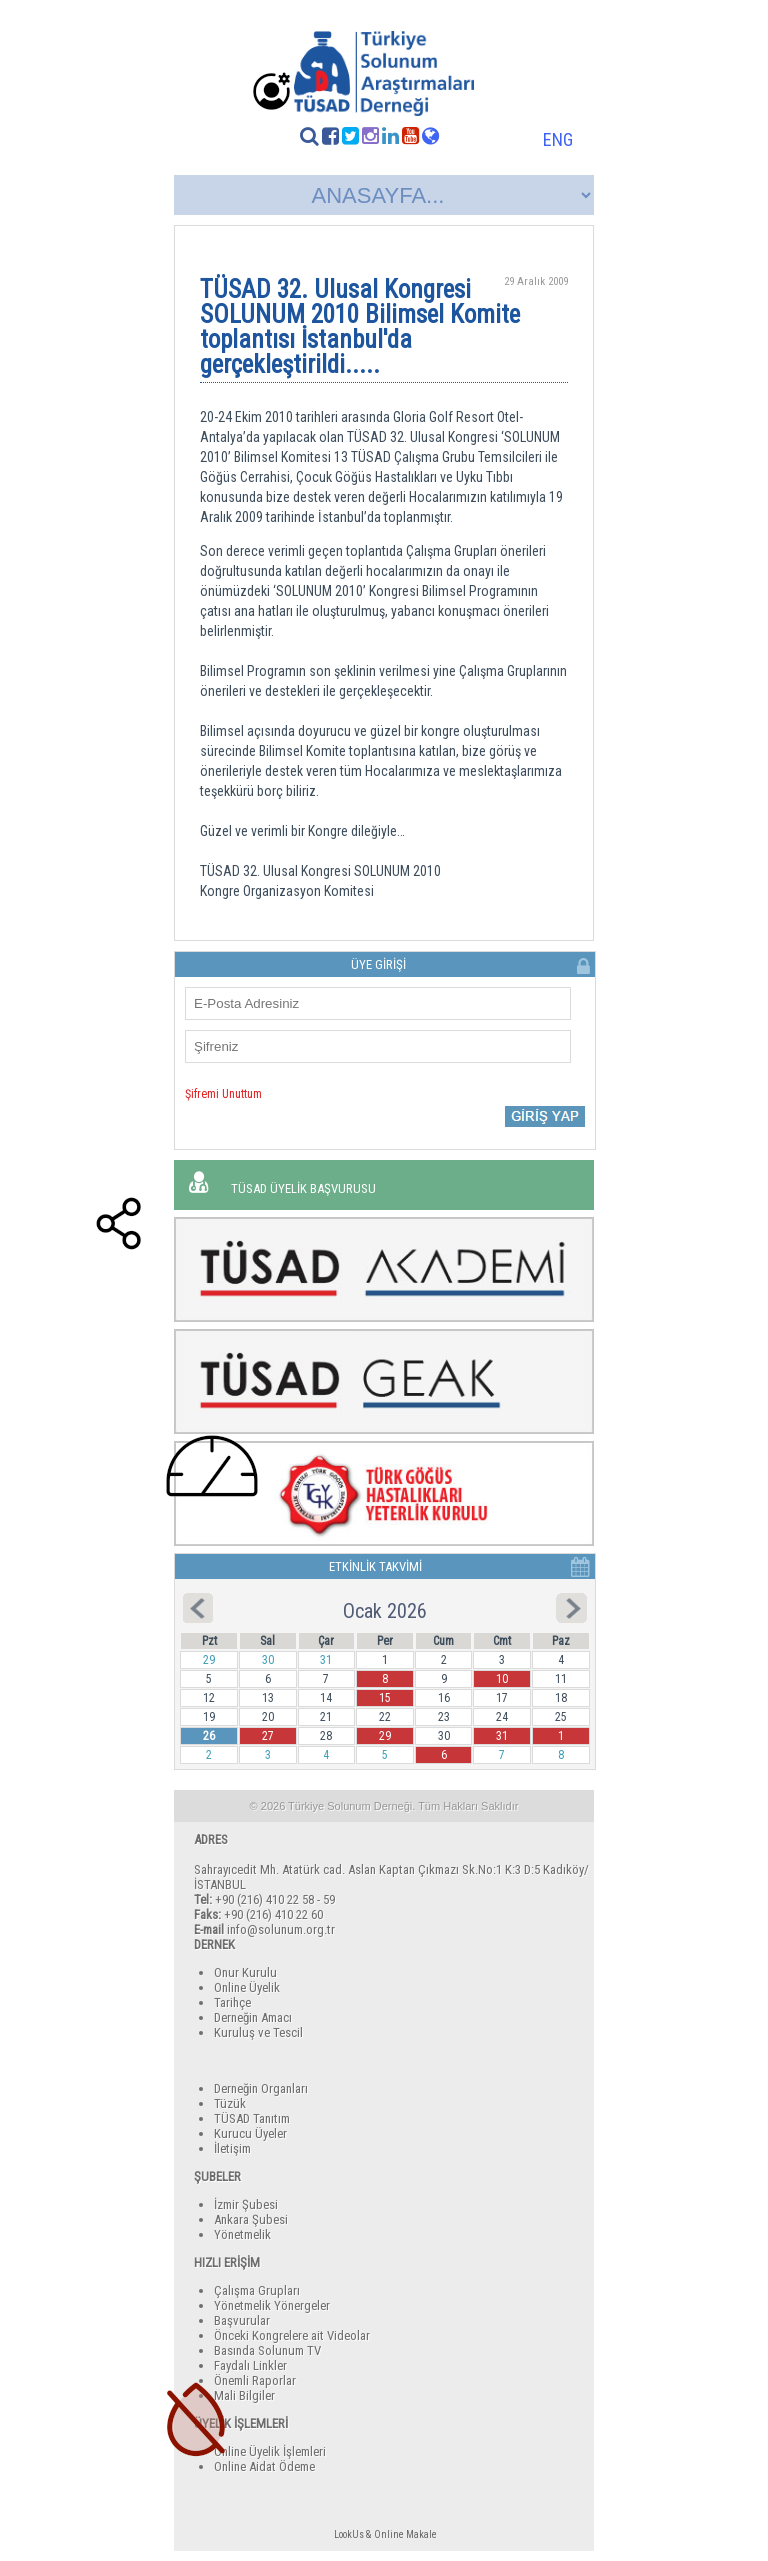 The image size is (768, 2561). What do you see at coordinates (196, 2422) in the screenshot?
I see `disable water or liquid detection` at bounding box center [196, 2422].